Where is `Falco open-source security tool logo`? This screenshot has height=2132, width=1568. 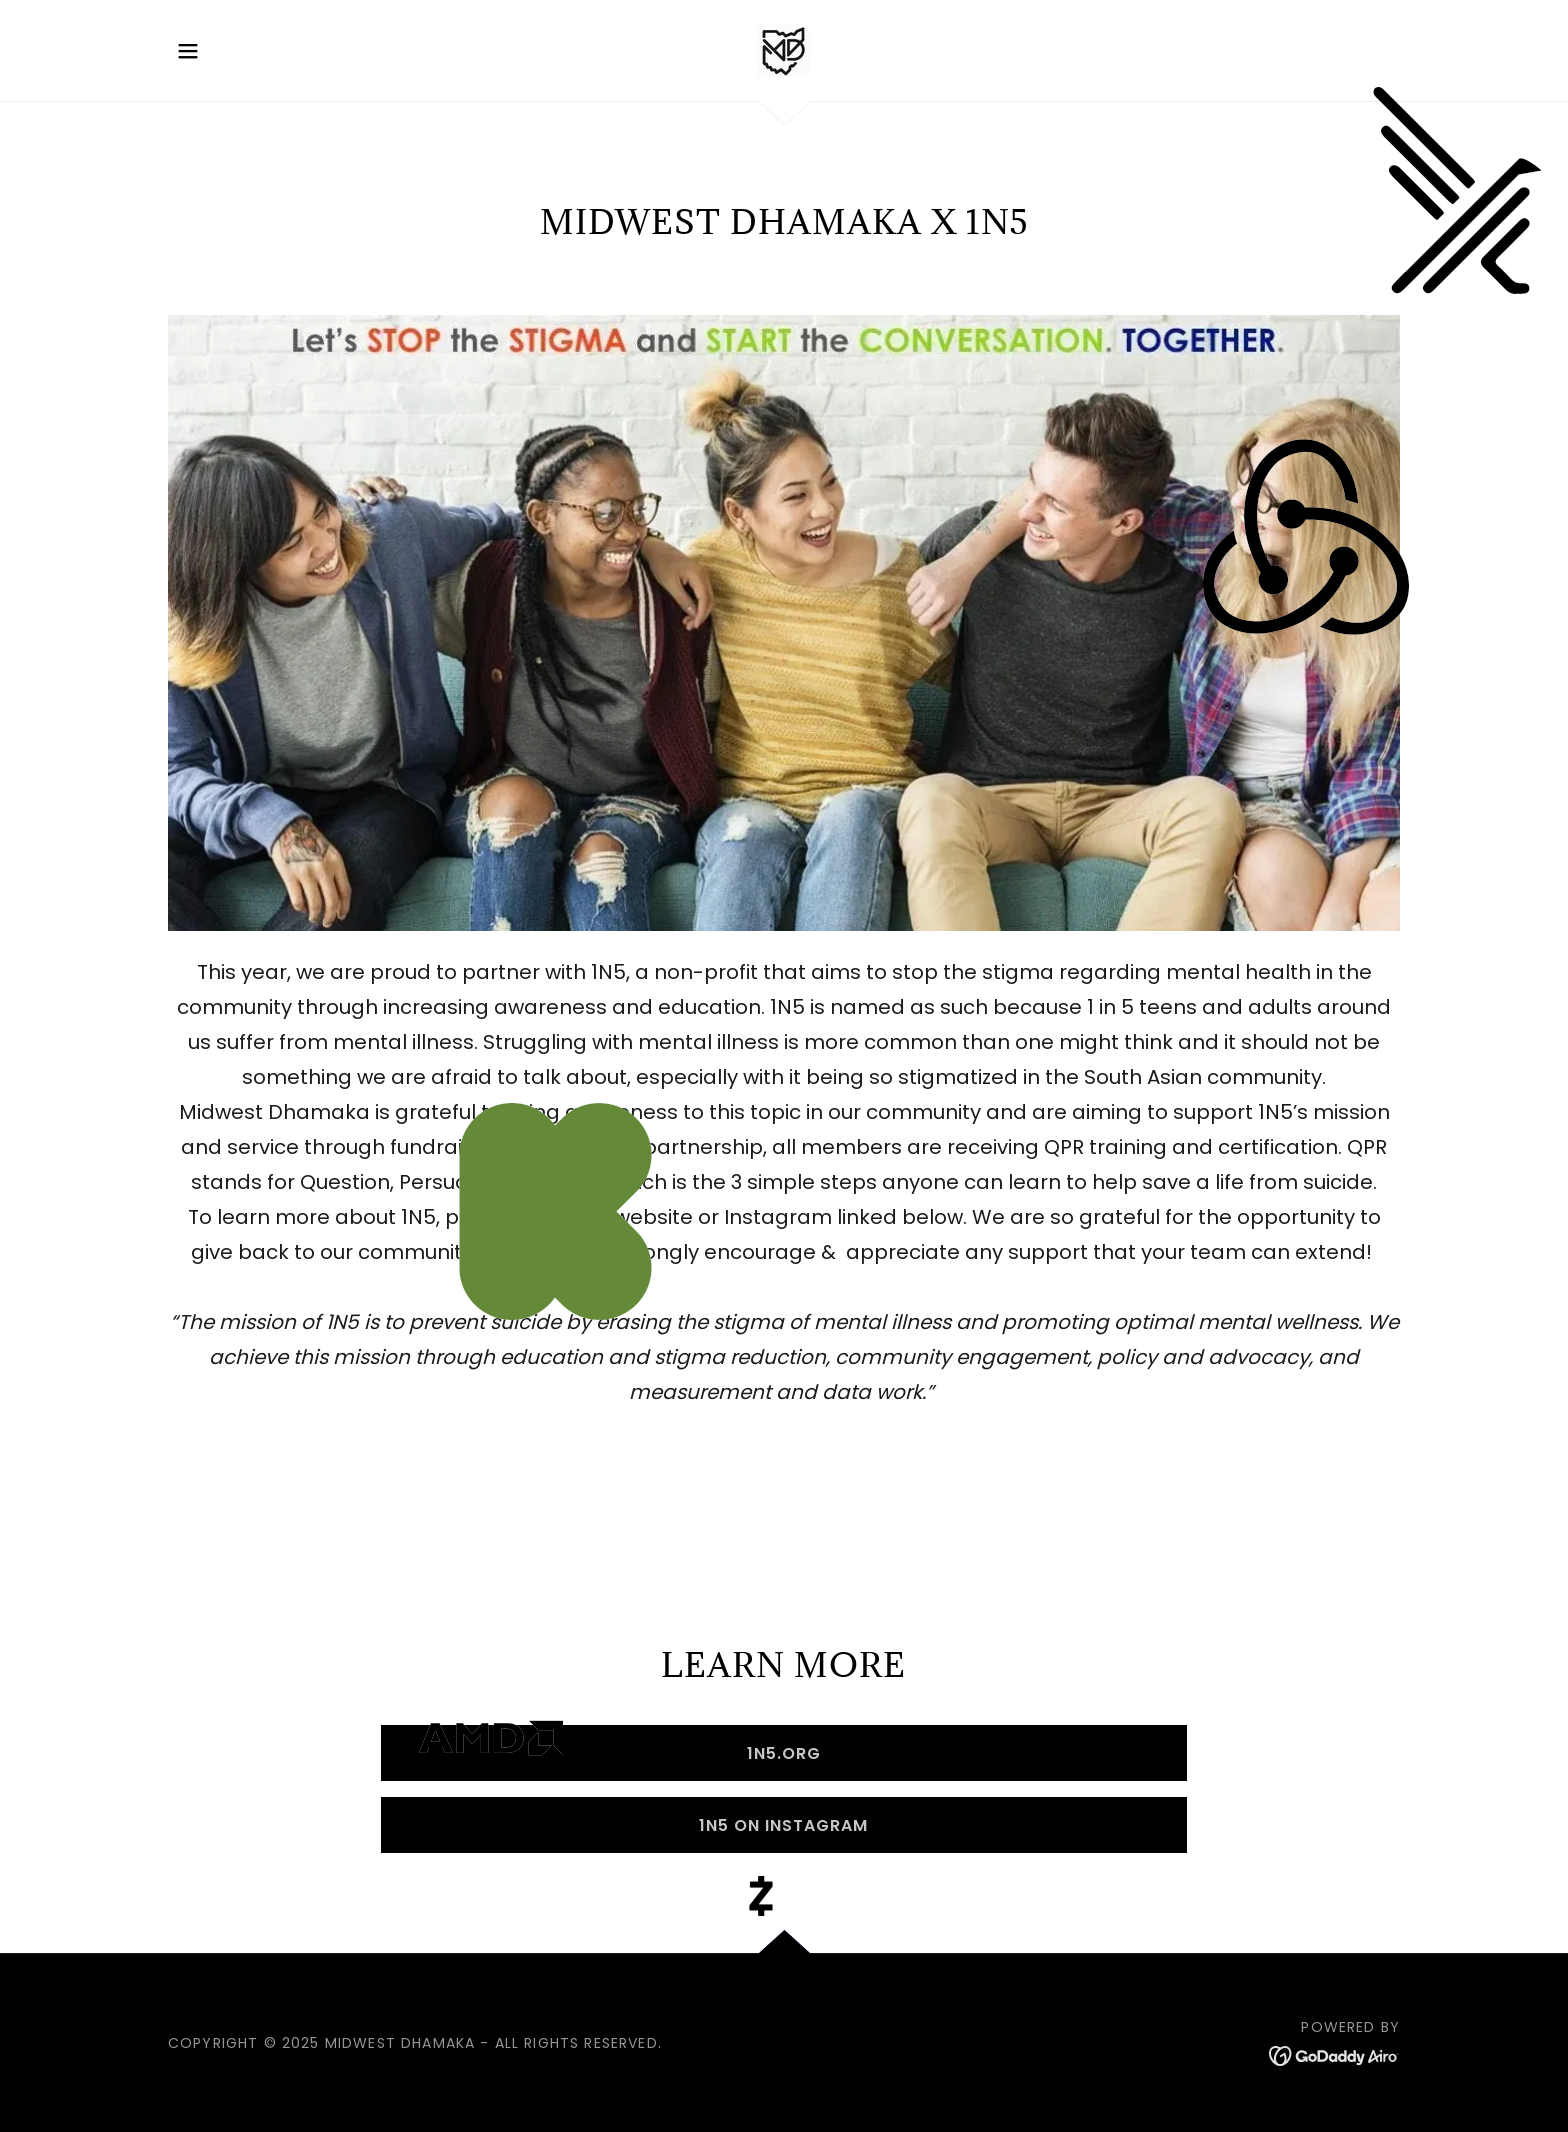
Falco open-source security tool logo is located at coordinates (1457, 190).